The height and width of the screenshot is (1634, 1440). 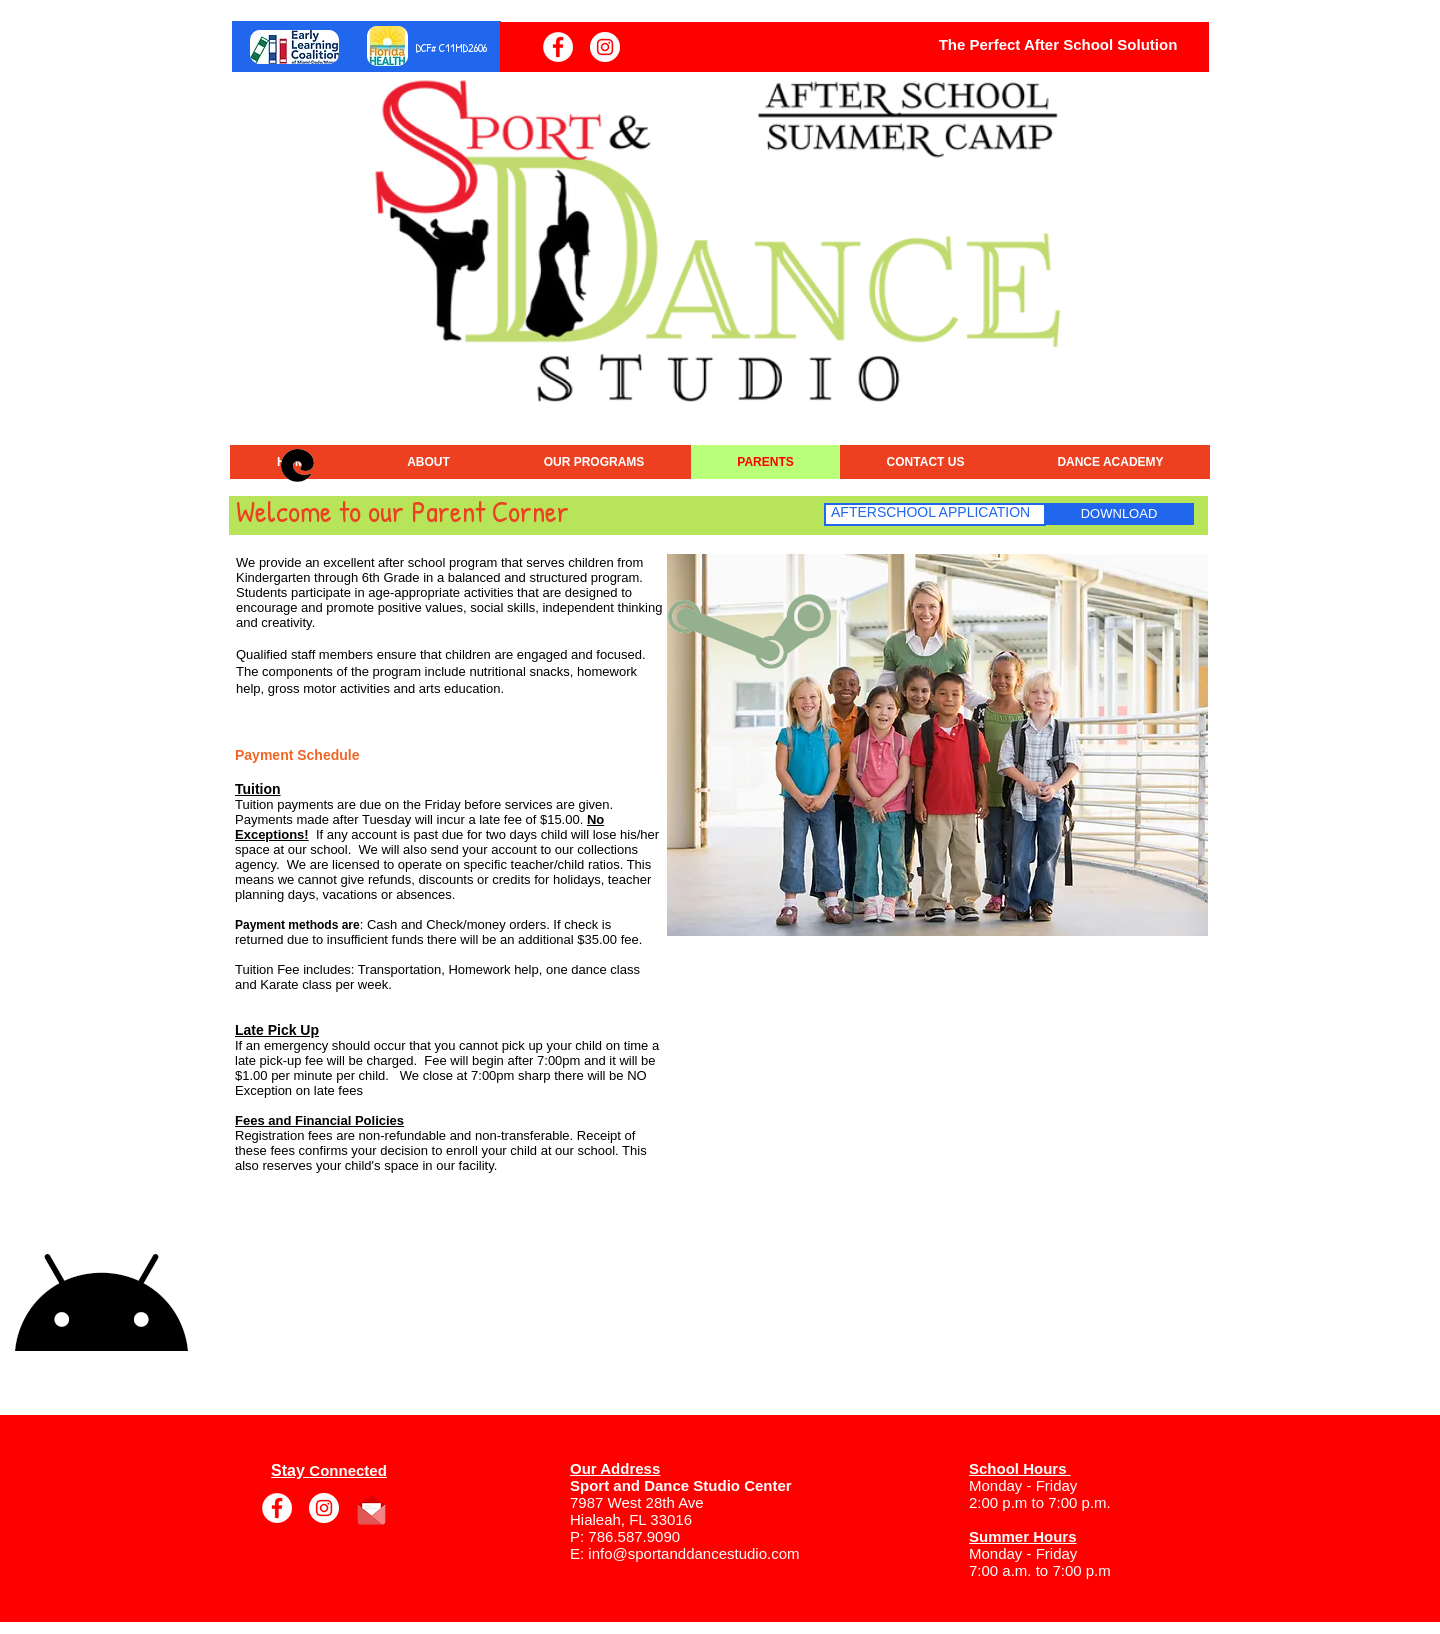 What do you see at coordinates (297, 465) in the screenshot?
I see `open Microsoft Edge browser` at bounding box center [297, 465].